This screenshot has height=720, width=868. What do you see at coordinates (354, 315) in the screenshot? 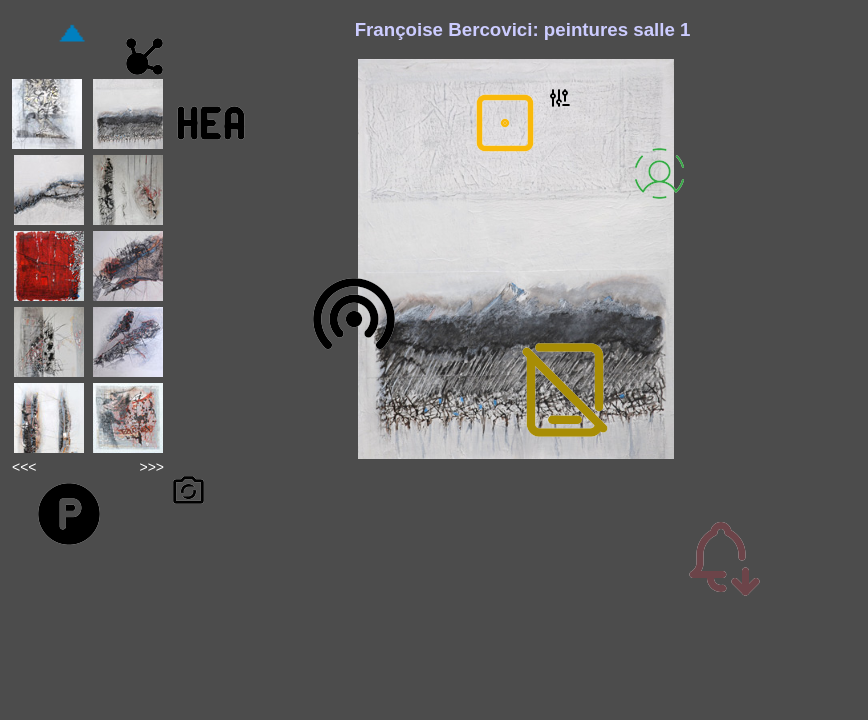
I see `start a live broadcast or stream` at bounding box center [354, 315].